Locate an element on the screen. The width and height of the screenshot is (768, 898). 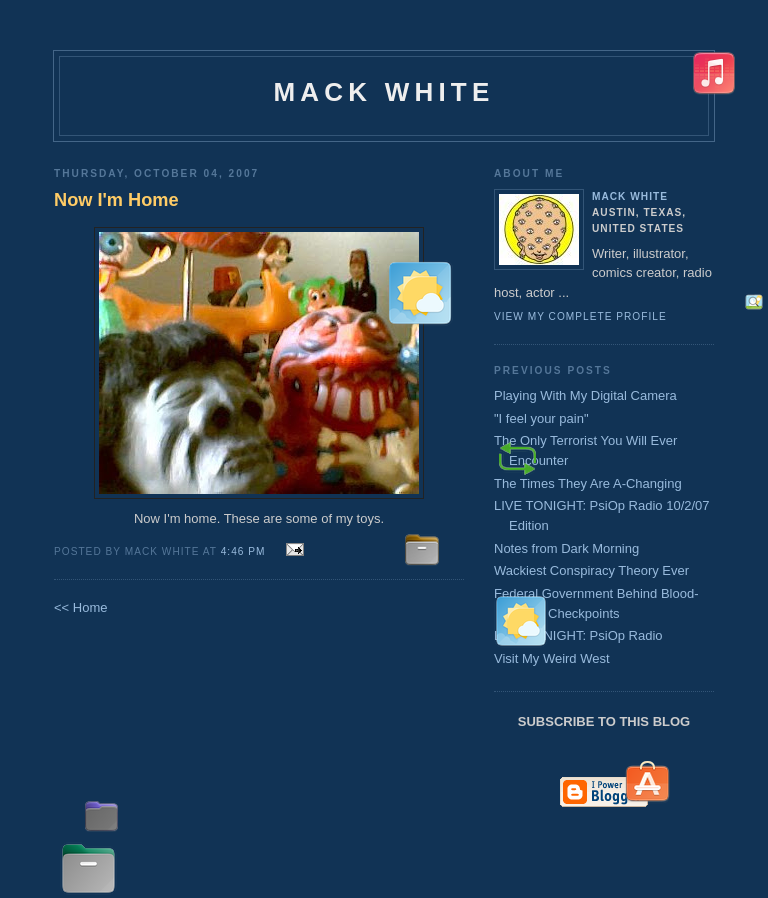
open the file manager application is located at coordinates (422, 549).